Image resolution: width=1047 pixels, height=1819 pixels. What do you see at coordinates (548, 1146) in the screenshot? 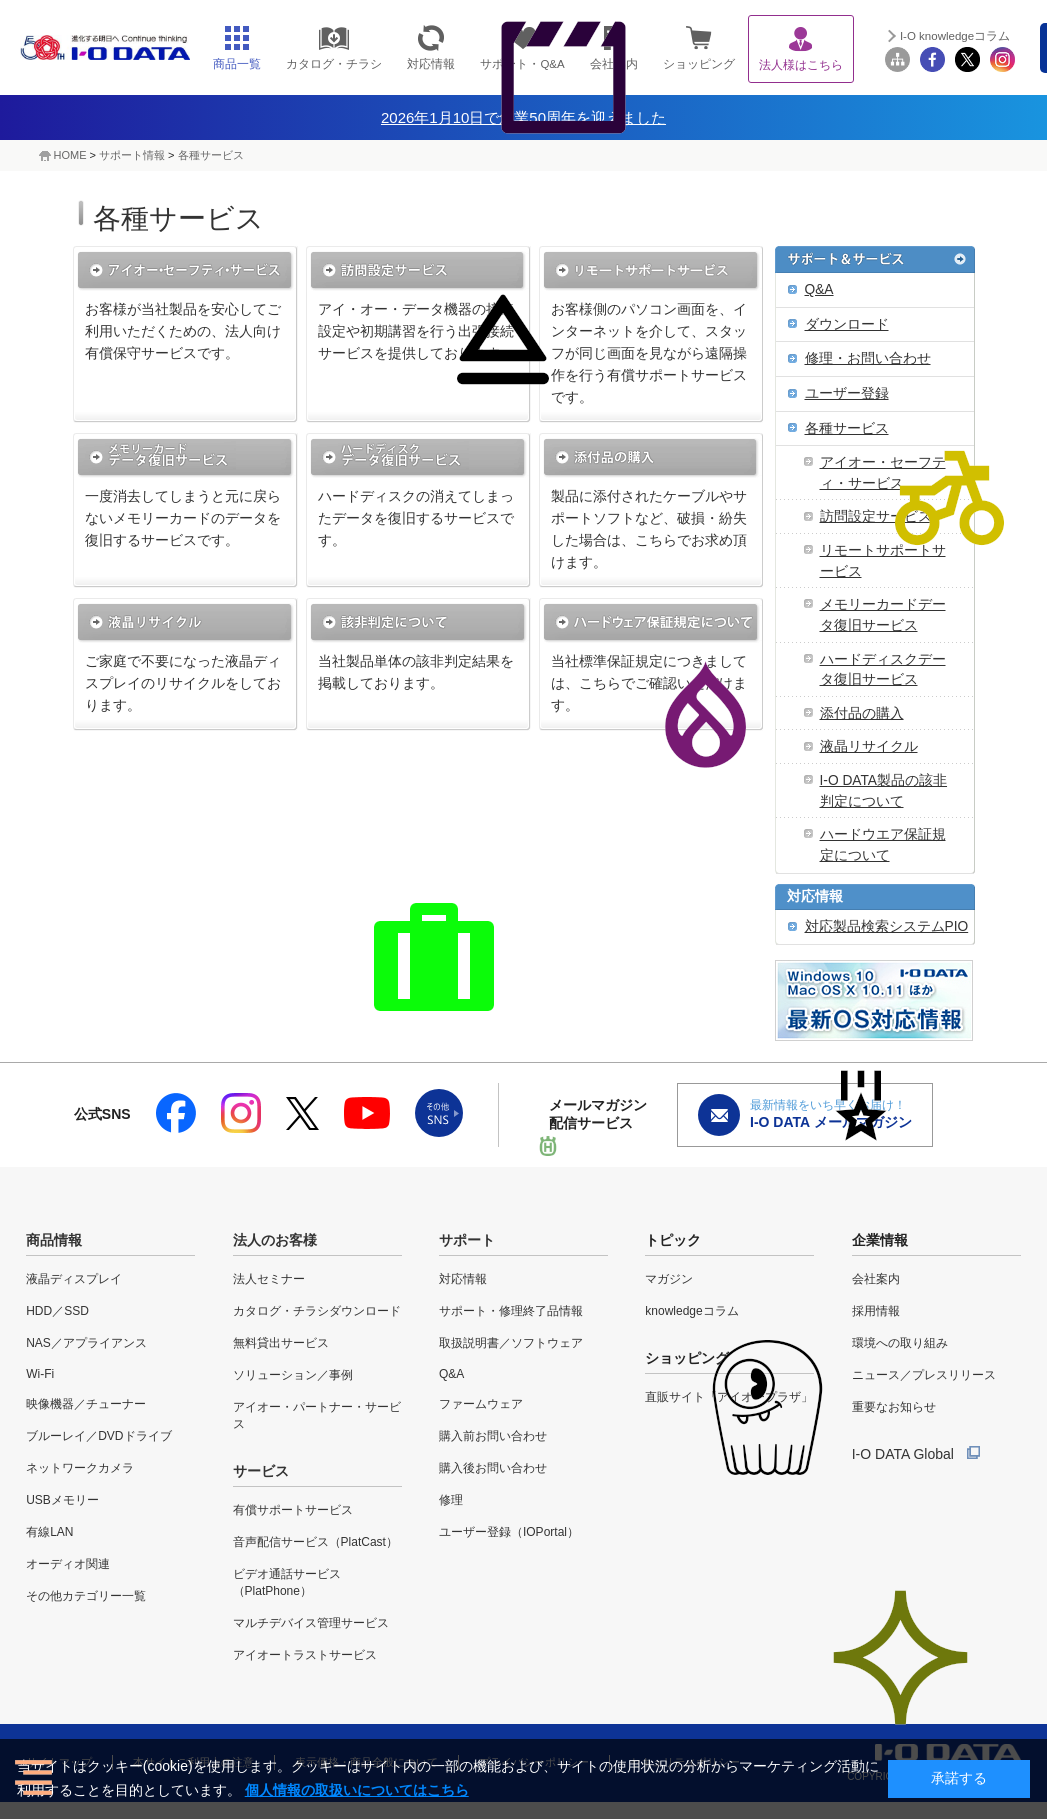
I see `husqvarna brand logo` at bounding box center [548, 1146].